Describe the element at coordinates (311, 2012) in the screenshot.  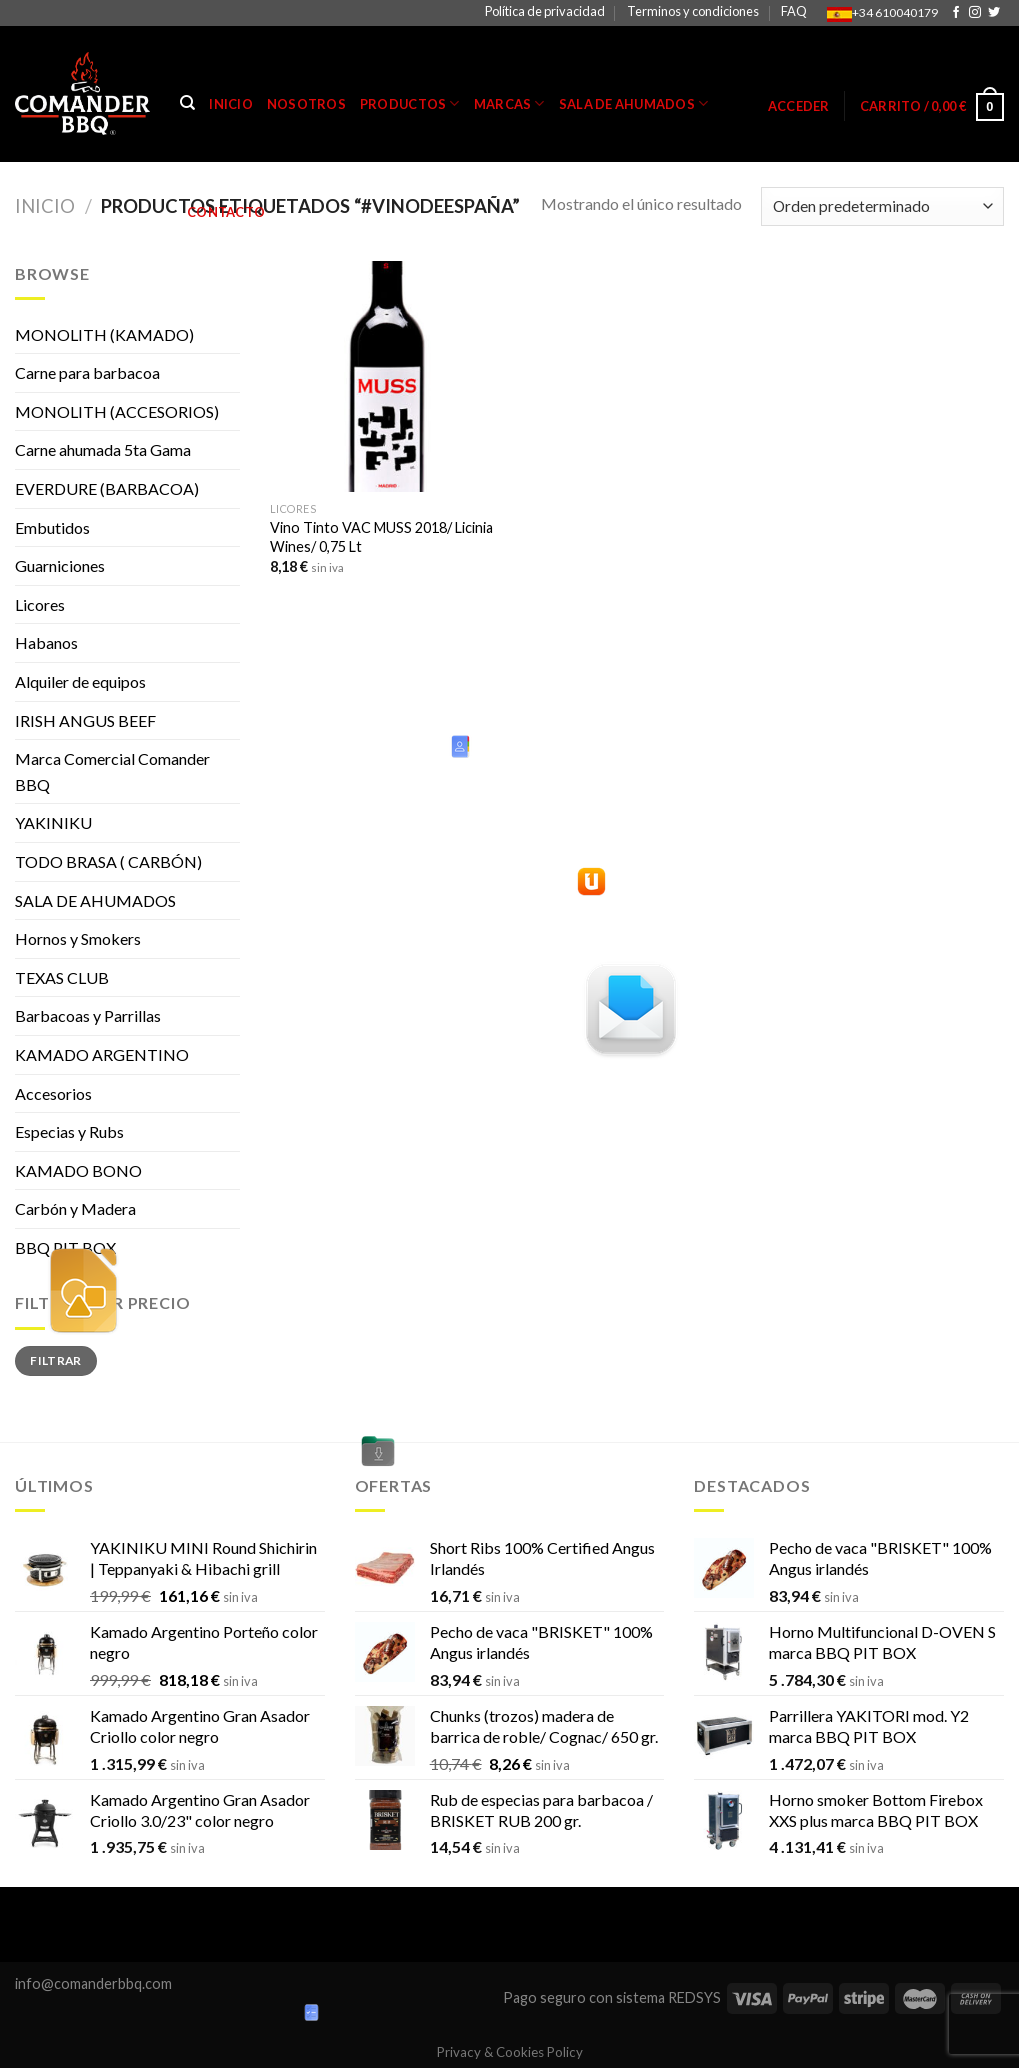
I see `open the to-do list app` at that location.